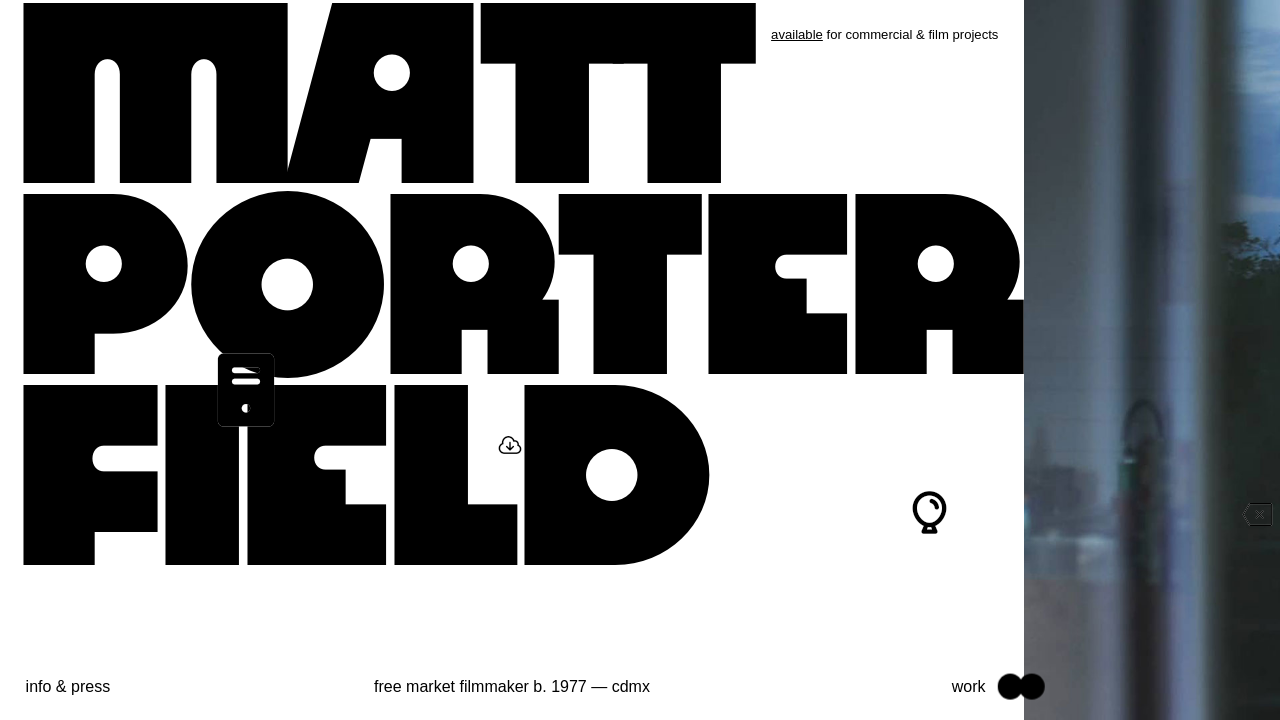  What do you see at coordinates (929, 512) in the screenshot?
I see `celebrate an event or milestone` at bounding box center [929, 512].